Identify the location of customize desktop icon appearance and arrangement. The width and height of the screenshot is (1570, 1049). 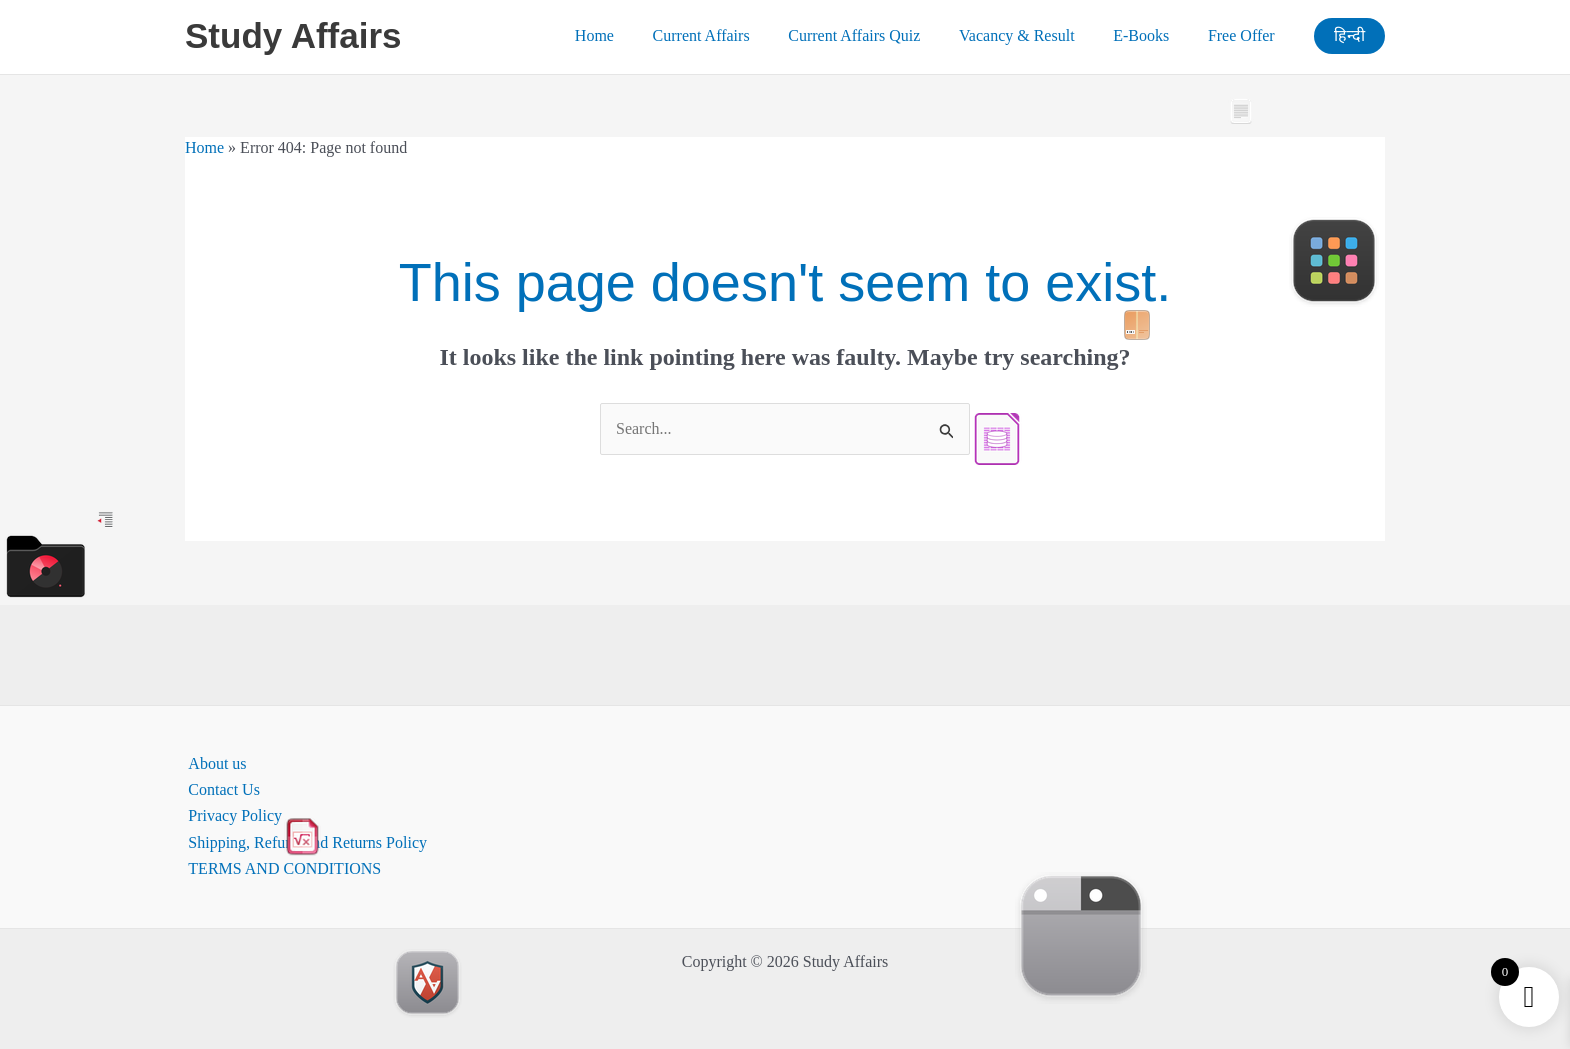
(1334, 262).